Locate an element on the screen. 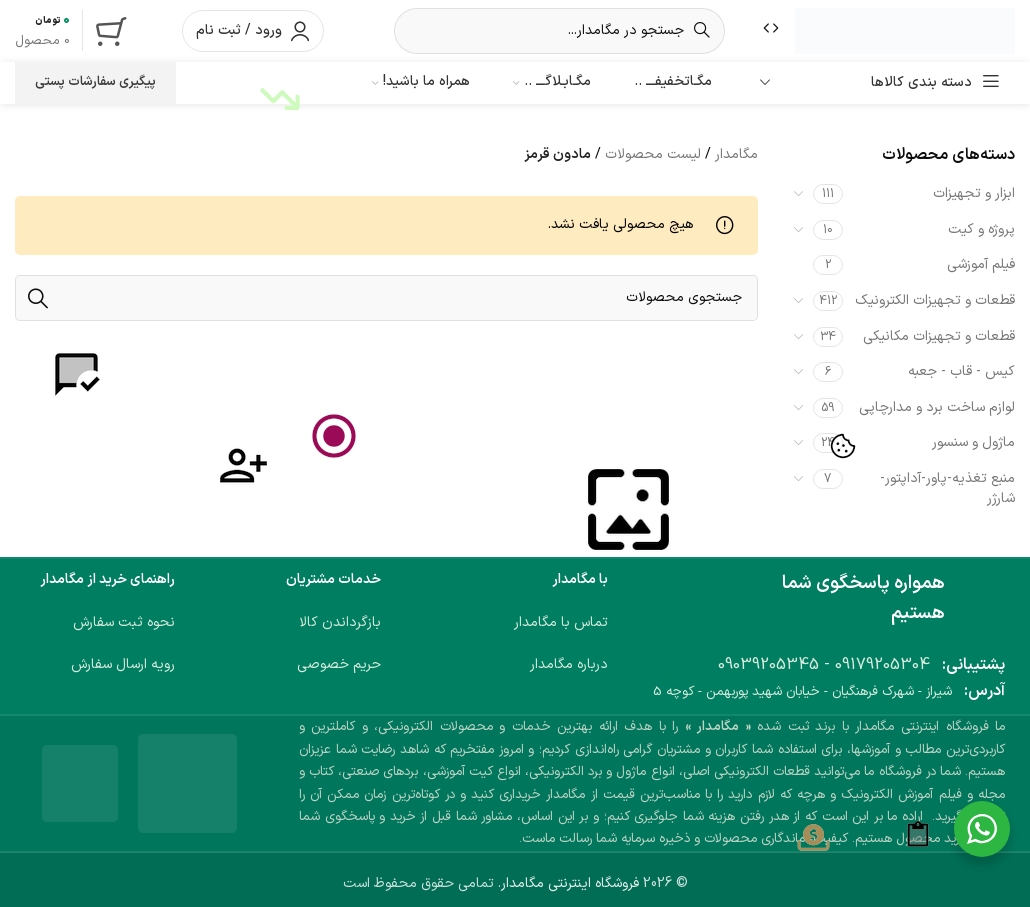 The height and width of the screenshot is (907, 1030). view or edit source code is located at coordinates (771, 28).